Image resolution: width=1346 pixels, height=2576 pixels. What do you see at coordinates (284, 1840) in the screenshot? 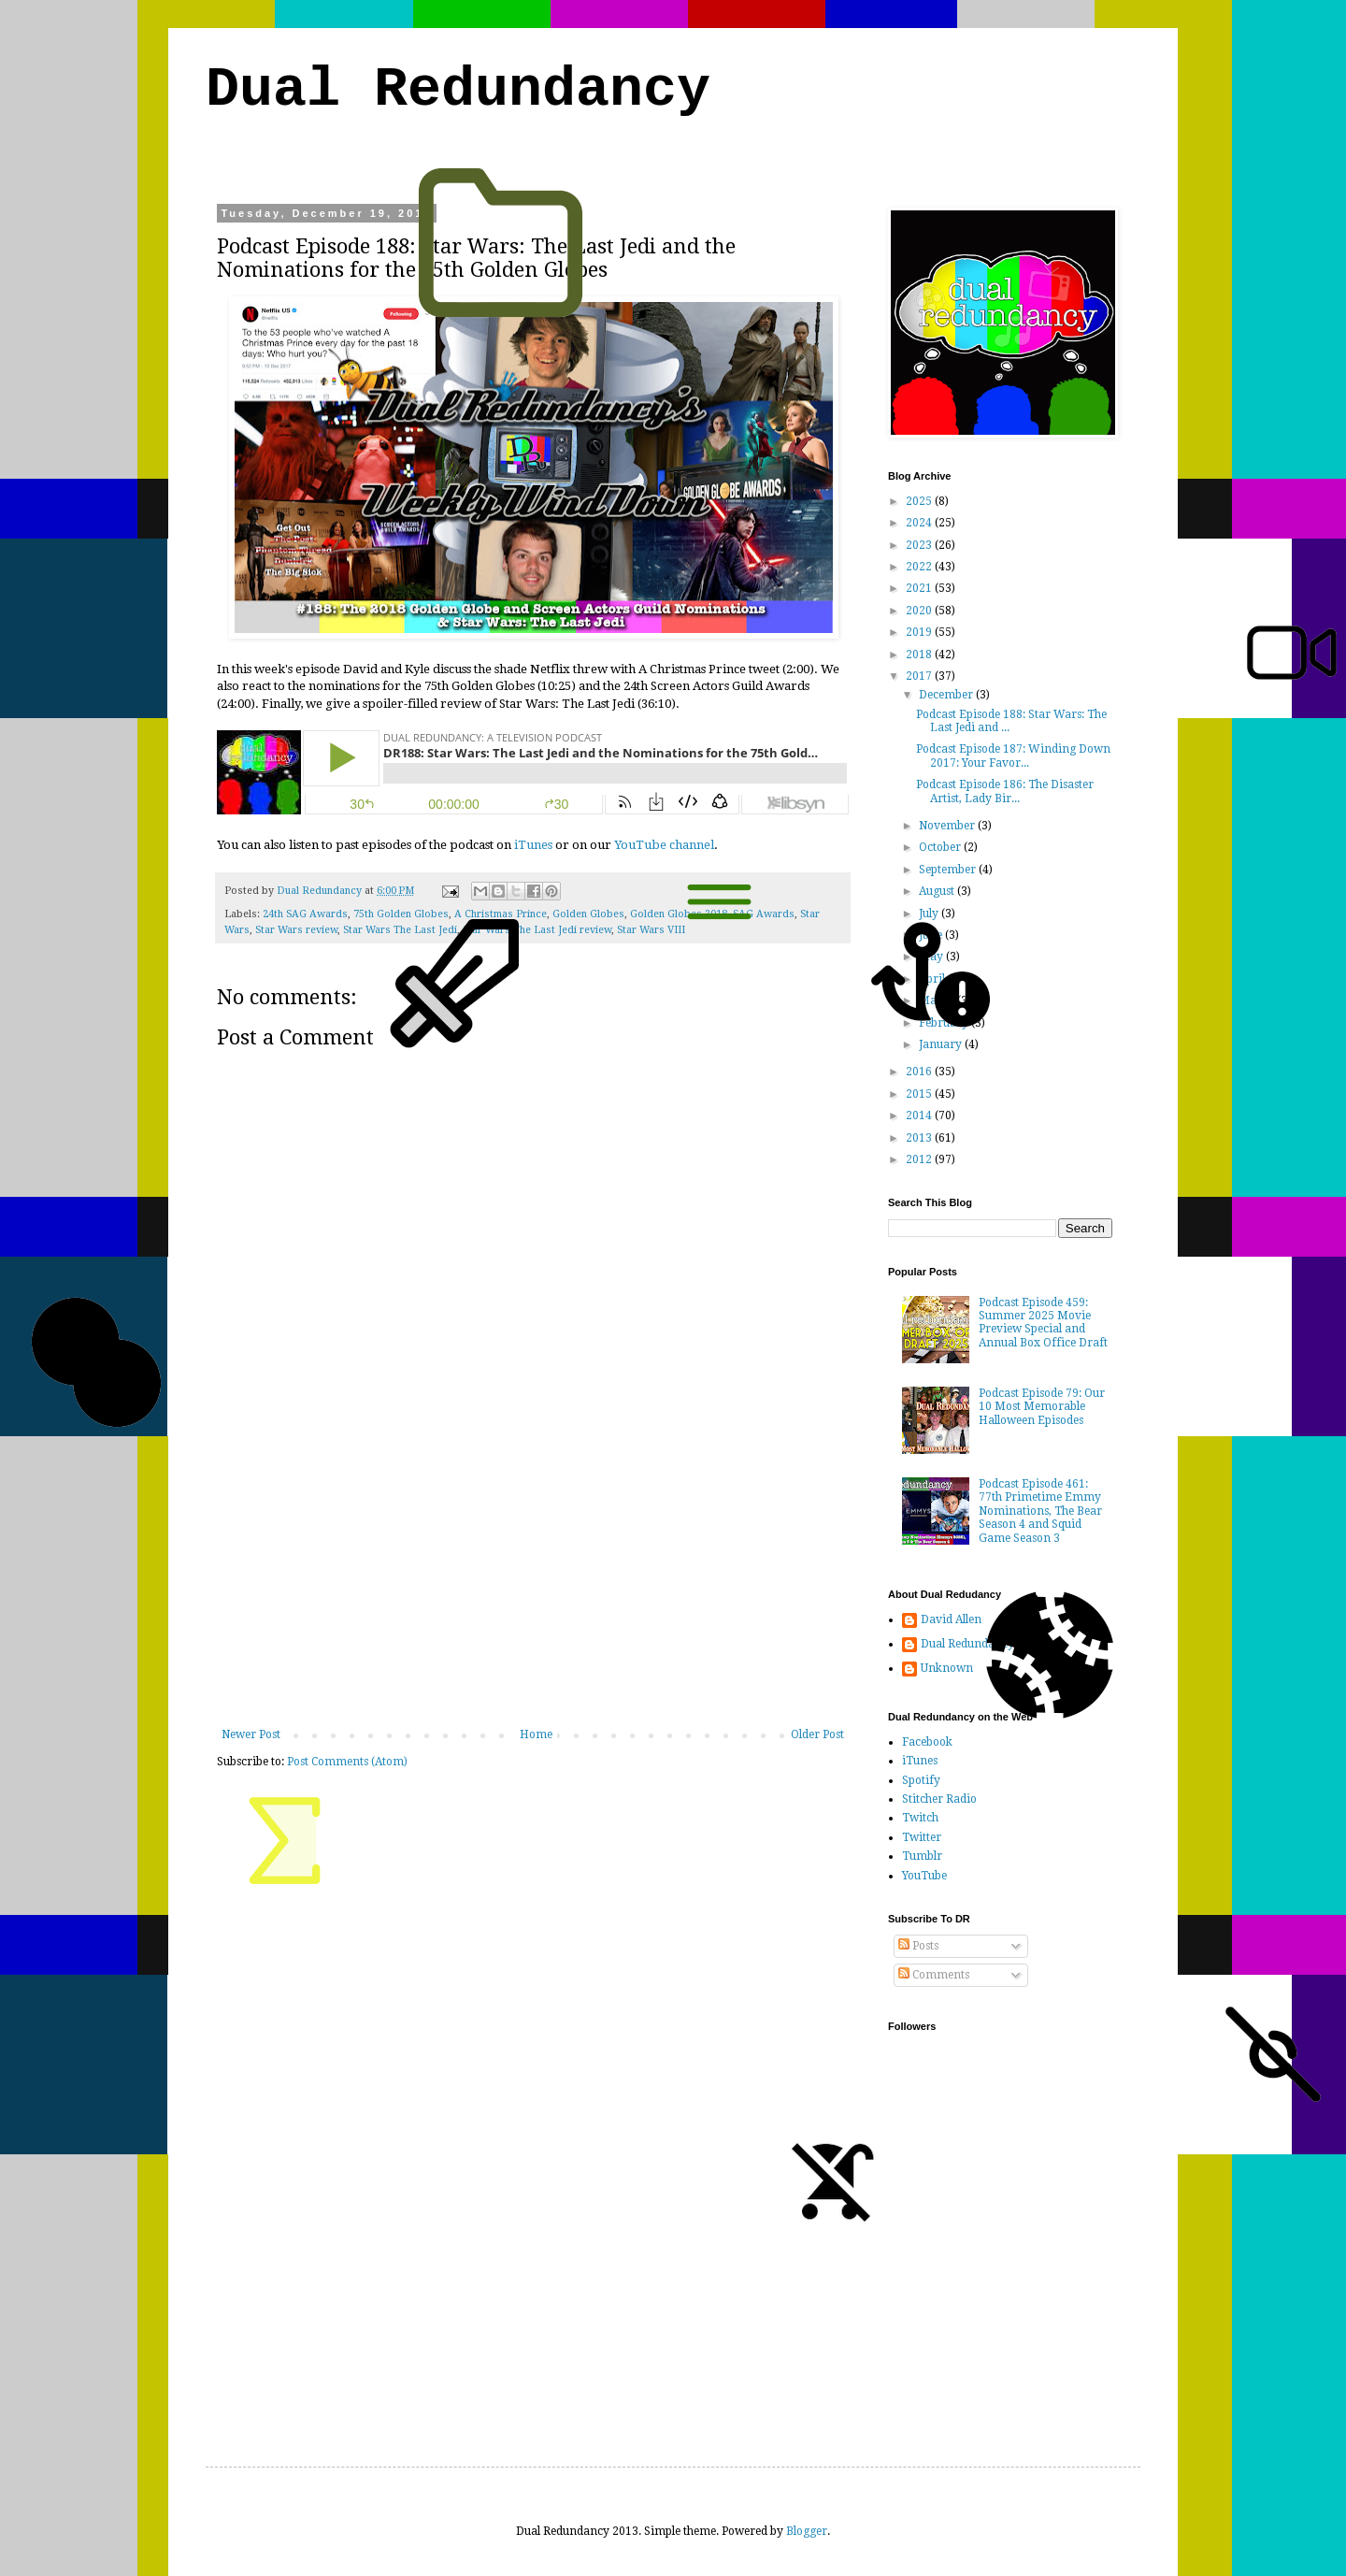
I see `calculate sum or total` at bounding box center [284, 1840].